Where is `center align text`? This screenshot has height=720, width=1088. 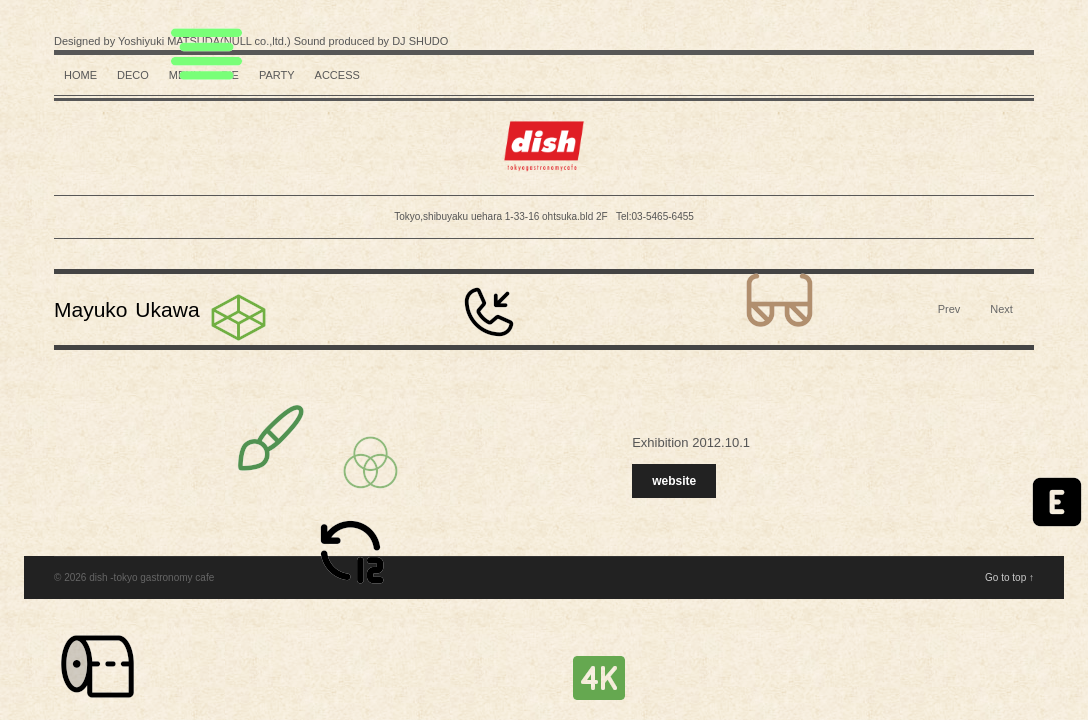
center align text is located at coordinates (206, 55).